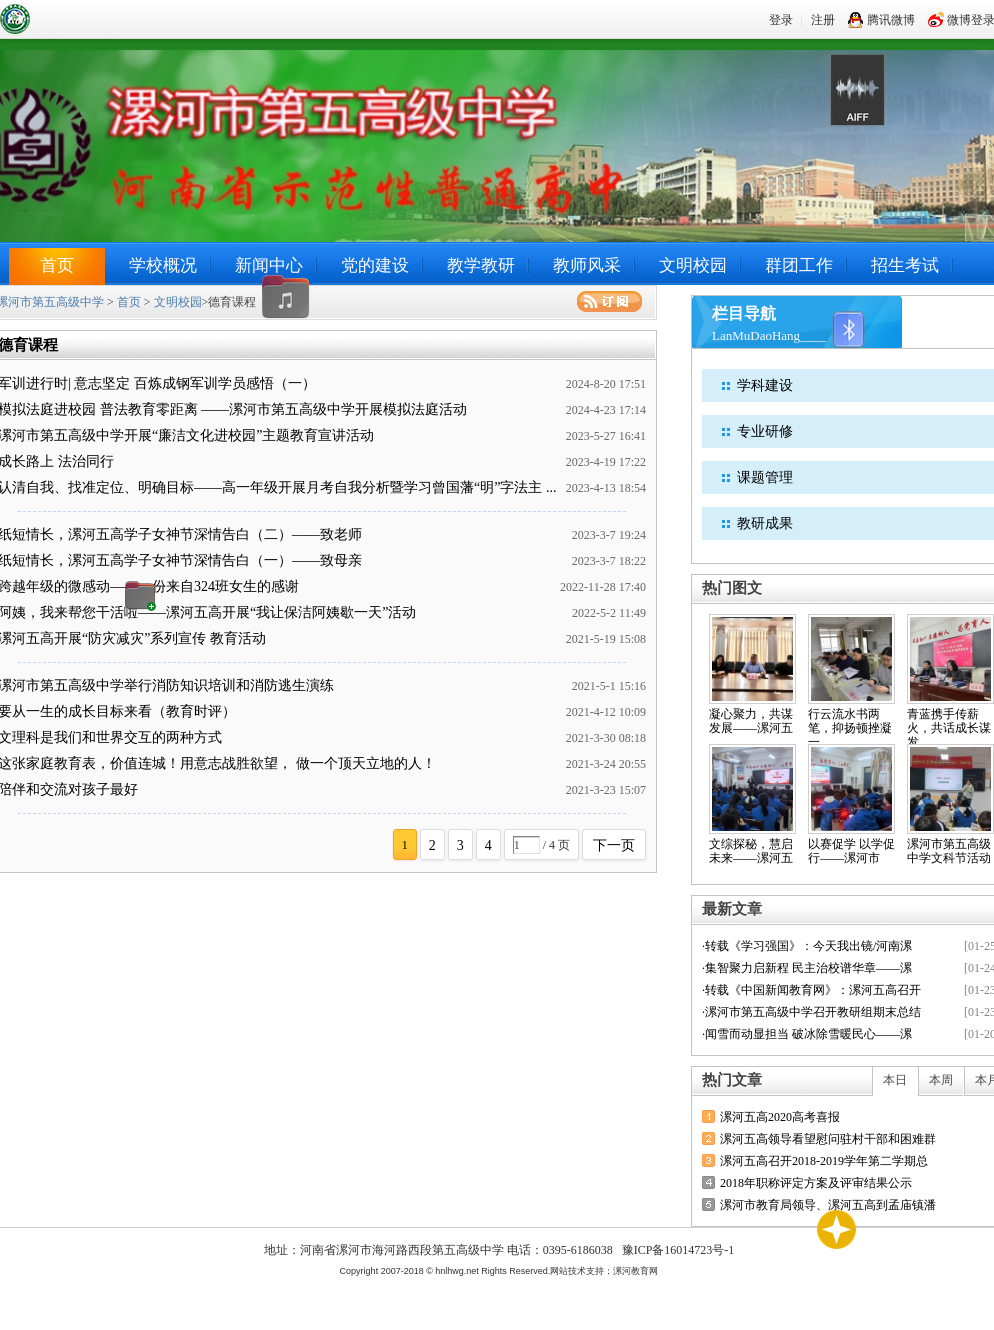 The width and height of the screenshot is (994, 1330). Describe the element at coordinates (285, 296) in the screenshot. I see `open your music folder` at that location.